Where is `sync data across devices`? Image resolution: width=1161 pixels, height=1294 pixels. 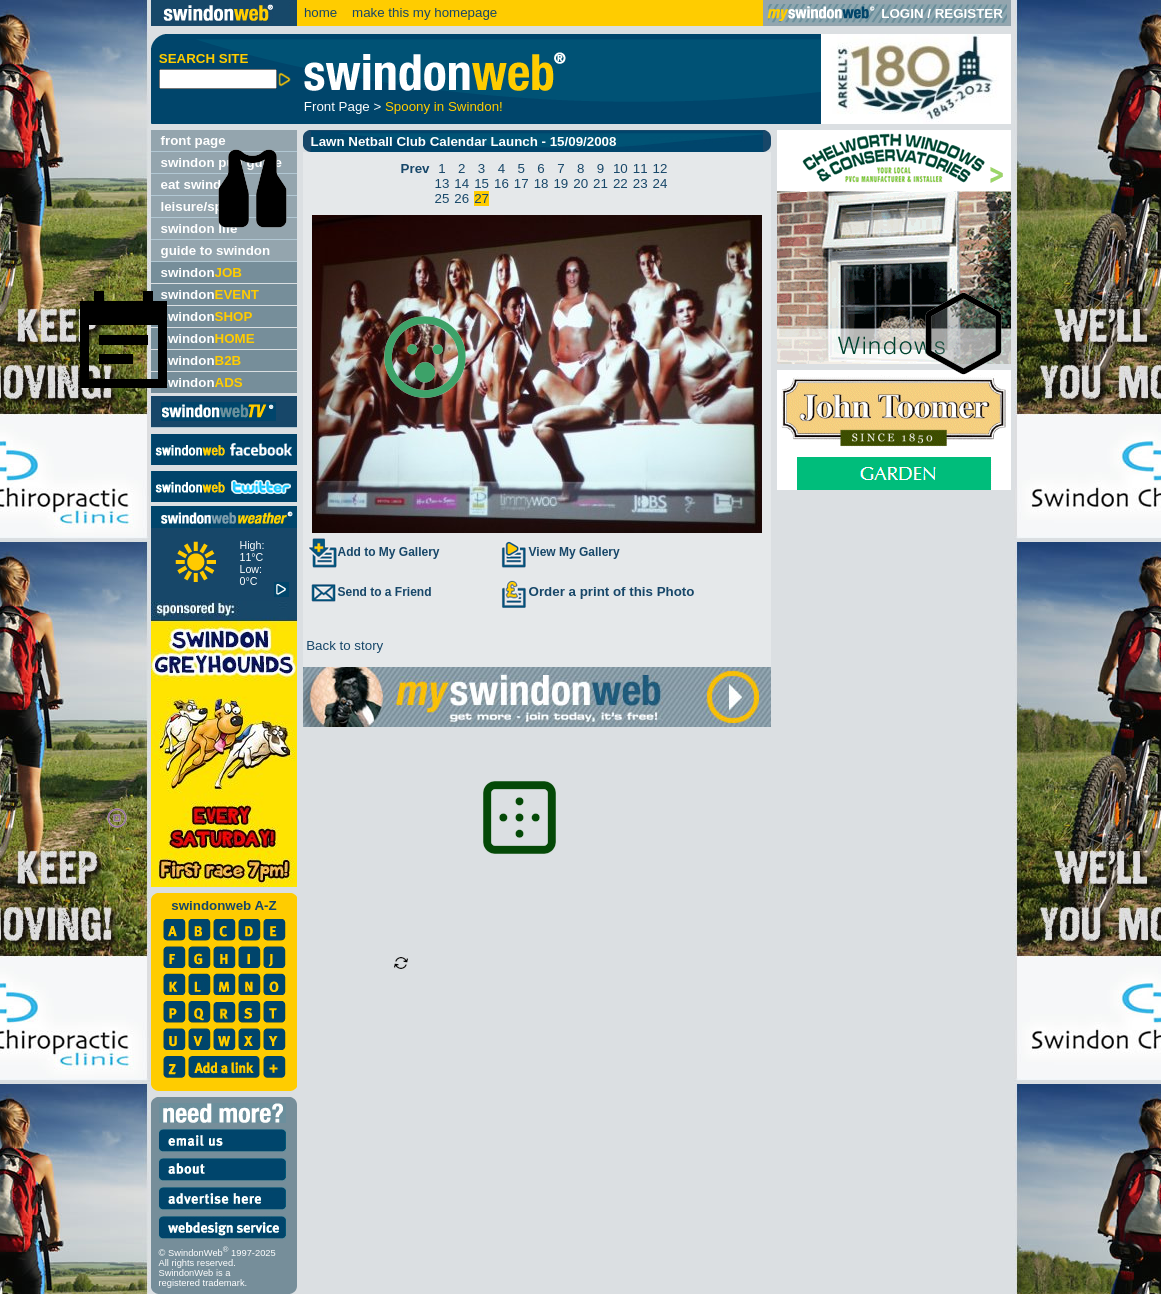
sync data across devices is located at coordinates (401, 963).